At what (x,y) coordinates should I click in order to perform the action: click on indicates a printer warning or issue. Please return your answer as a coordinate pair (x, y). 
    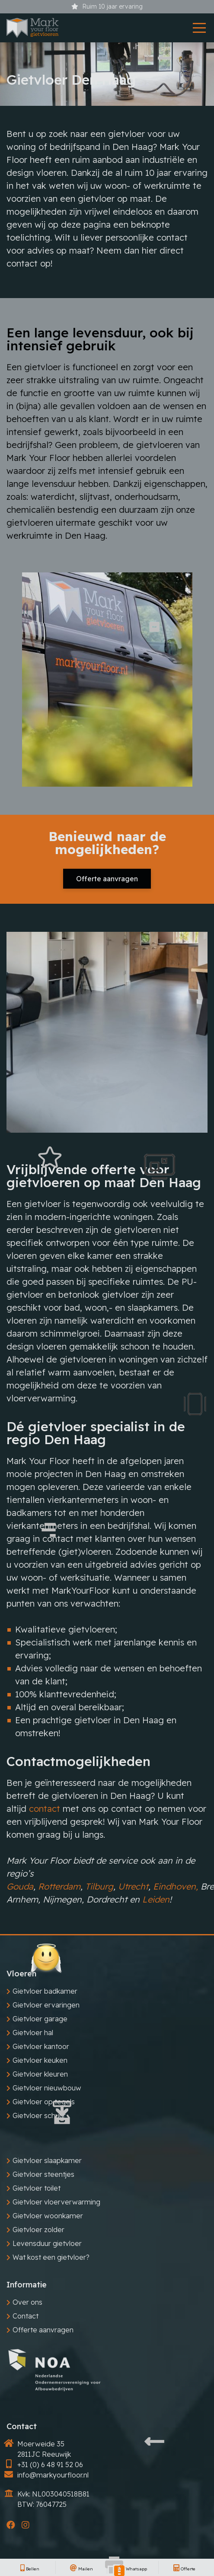
    Looking at the image, I should click on (114, 2566).